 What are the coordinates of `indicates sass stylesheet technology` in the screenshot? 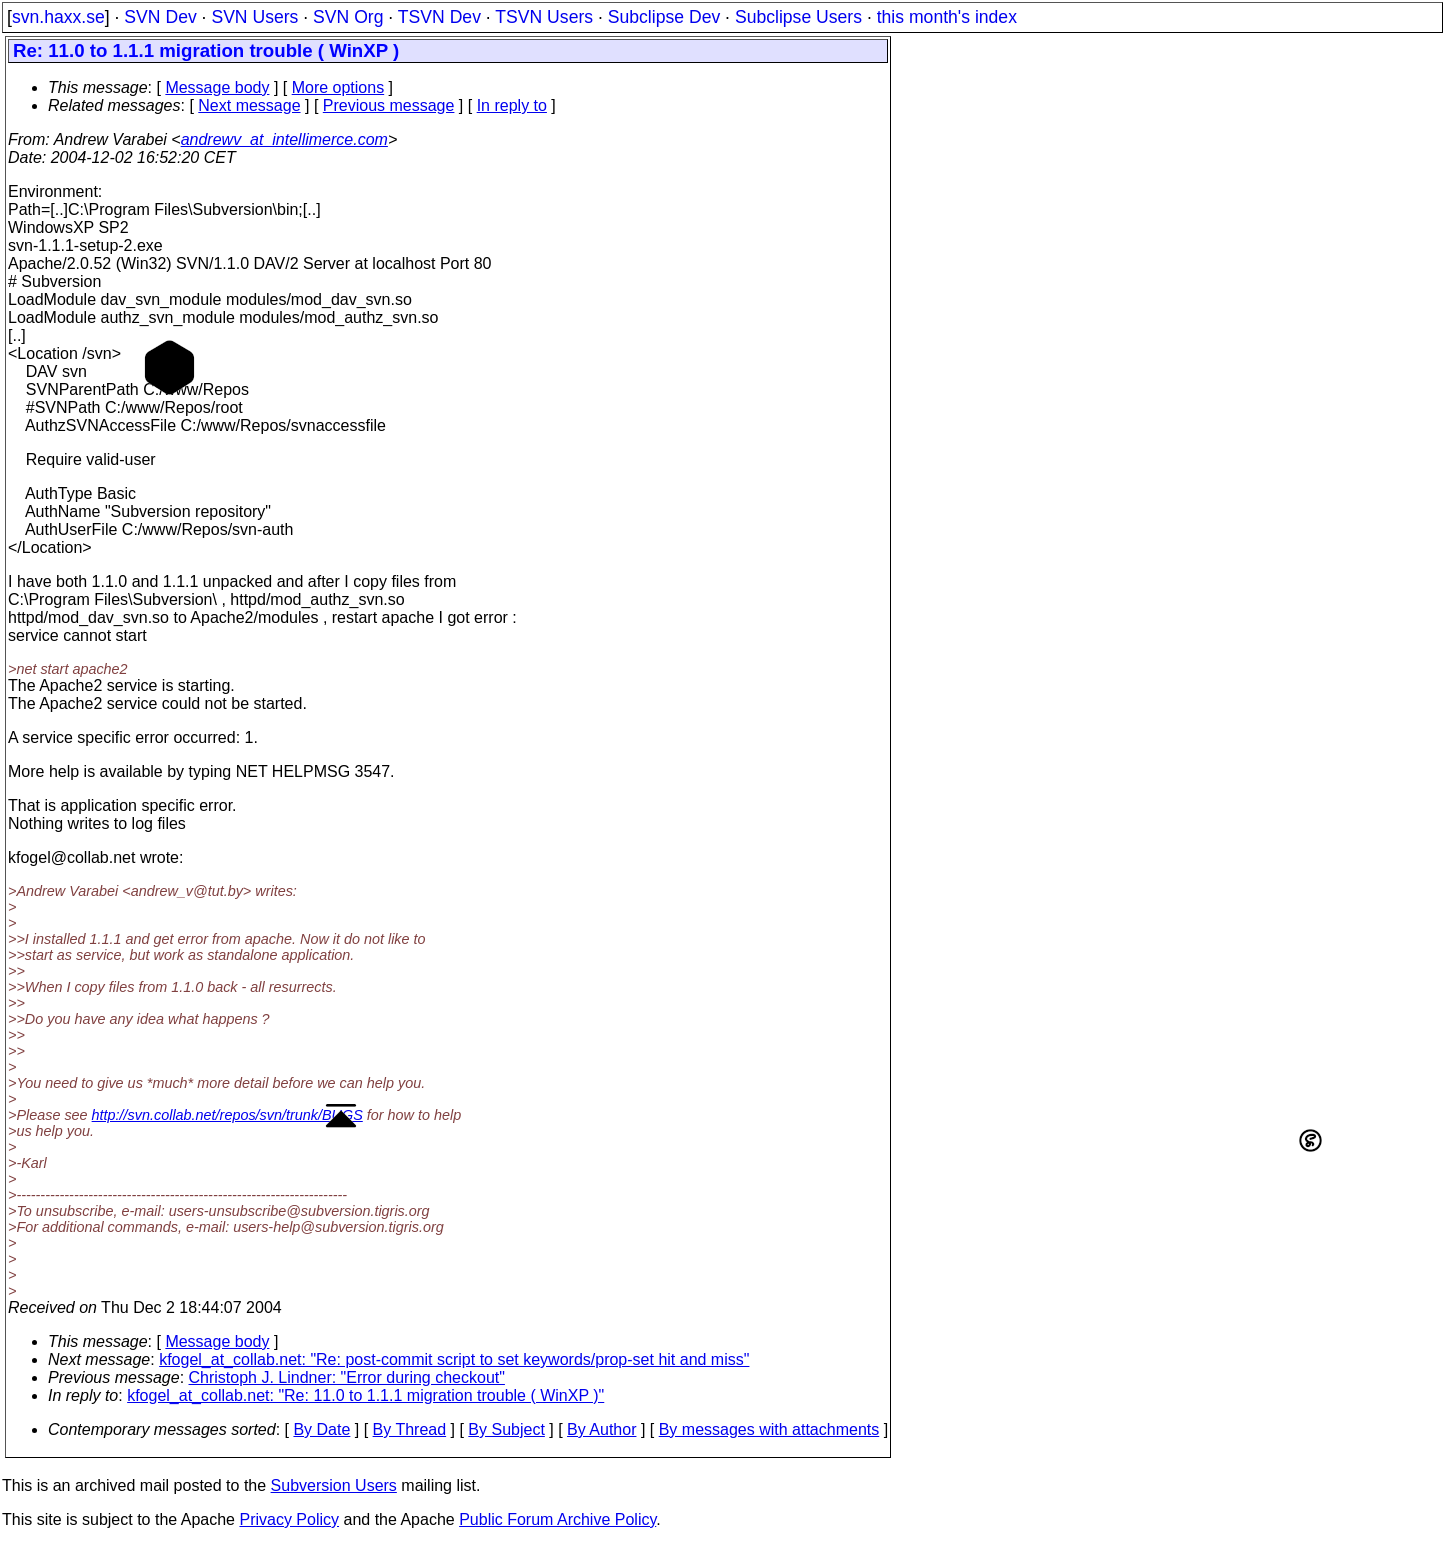 It's located at (1310, 1140).